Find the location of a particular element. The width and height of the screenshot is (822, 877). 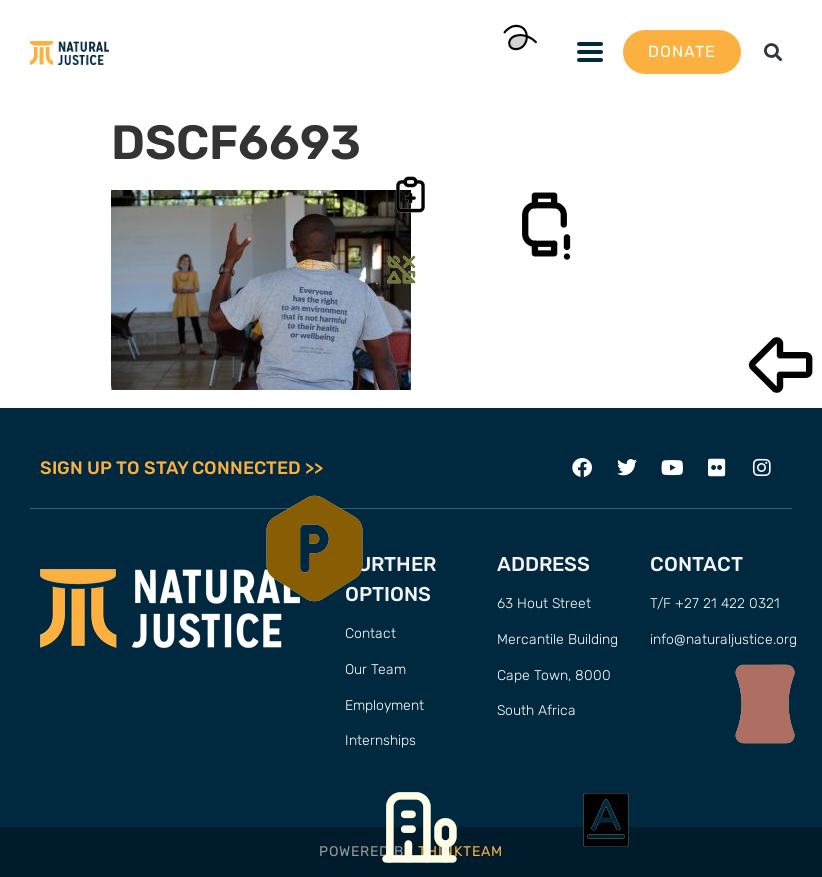

activate freehand drawing or scribble mode is located at coordinates (518, 37).